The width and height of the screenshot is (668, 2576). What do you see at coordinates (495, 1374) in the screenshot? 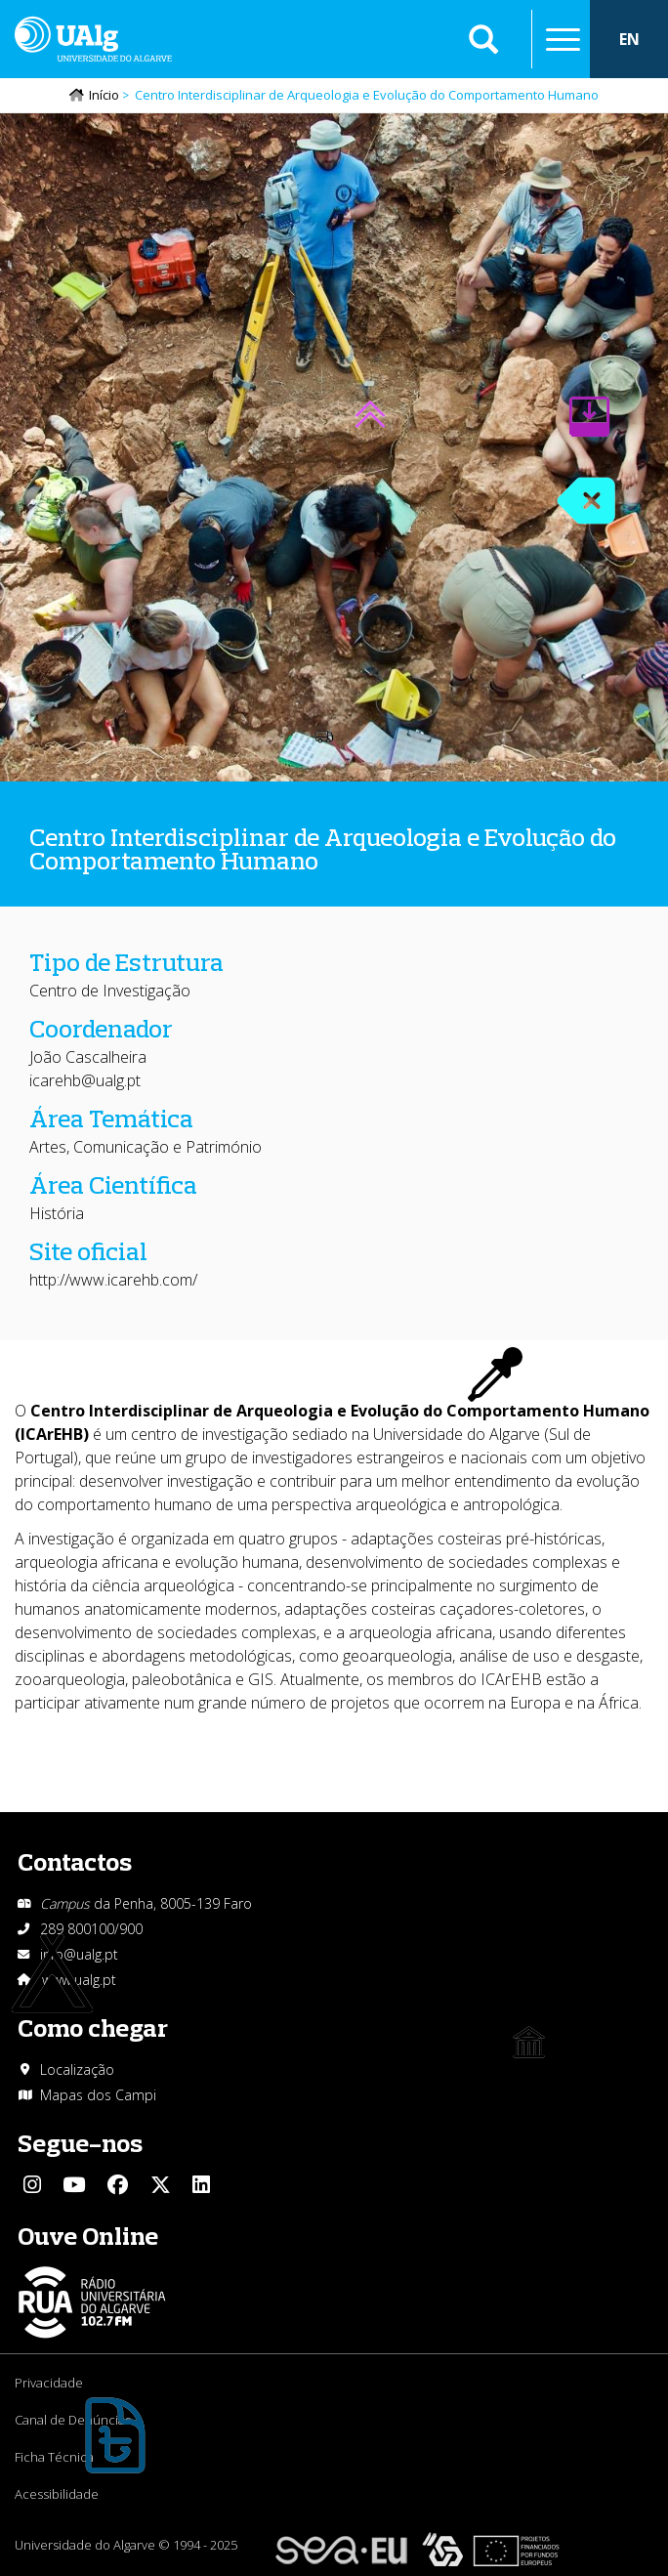
I see `pick a color from the canvas` at bounding box center [495, 1374].